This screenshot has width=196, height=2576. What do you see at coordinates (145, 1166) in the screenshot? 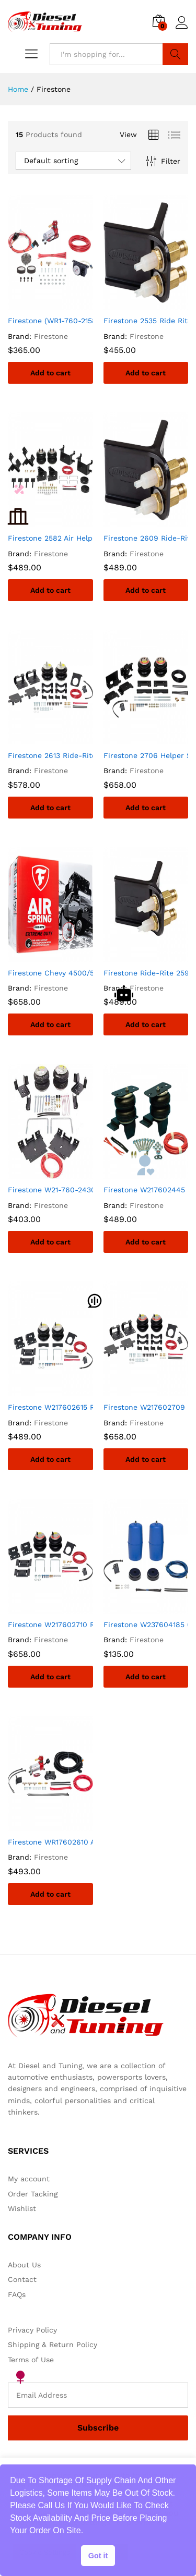
I see `view favorite or loved contacts` at bounding box center [145, 1166].